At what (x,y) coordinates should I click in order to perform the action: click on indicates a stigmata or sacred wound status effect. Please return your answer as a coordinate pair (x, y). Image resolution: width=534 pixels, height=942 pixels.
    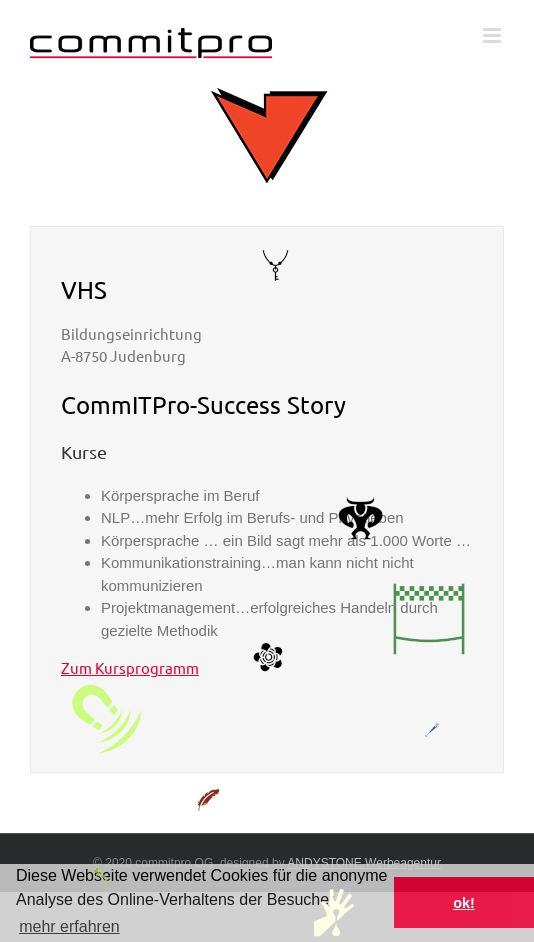
    Looking at the image, I should click on (338, 912).